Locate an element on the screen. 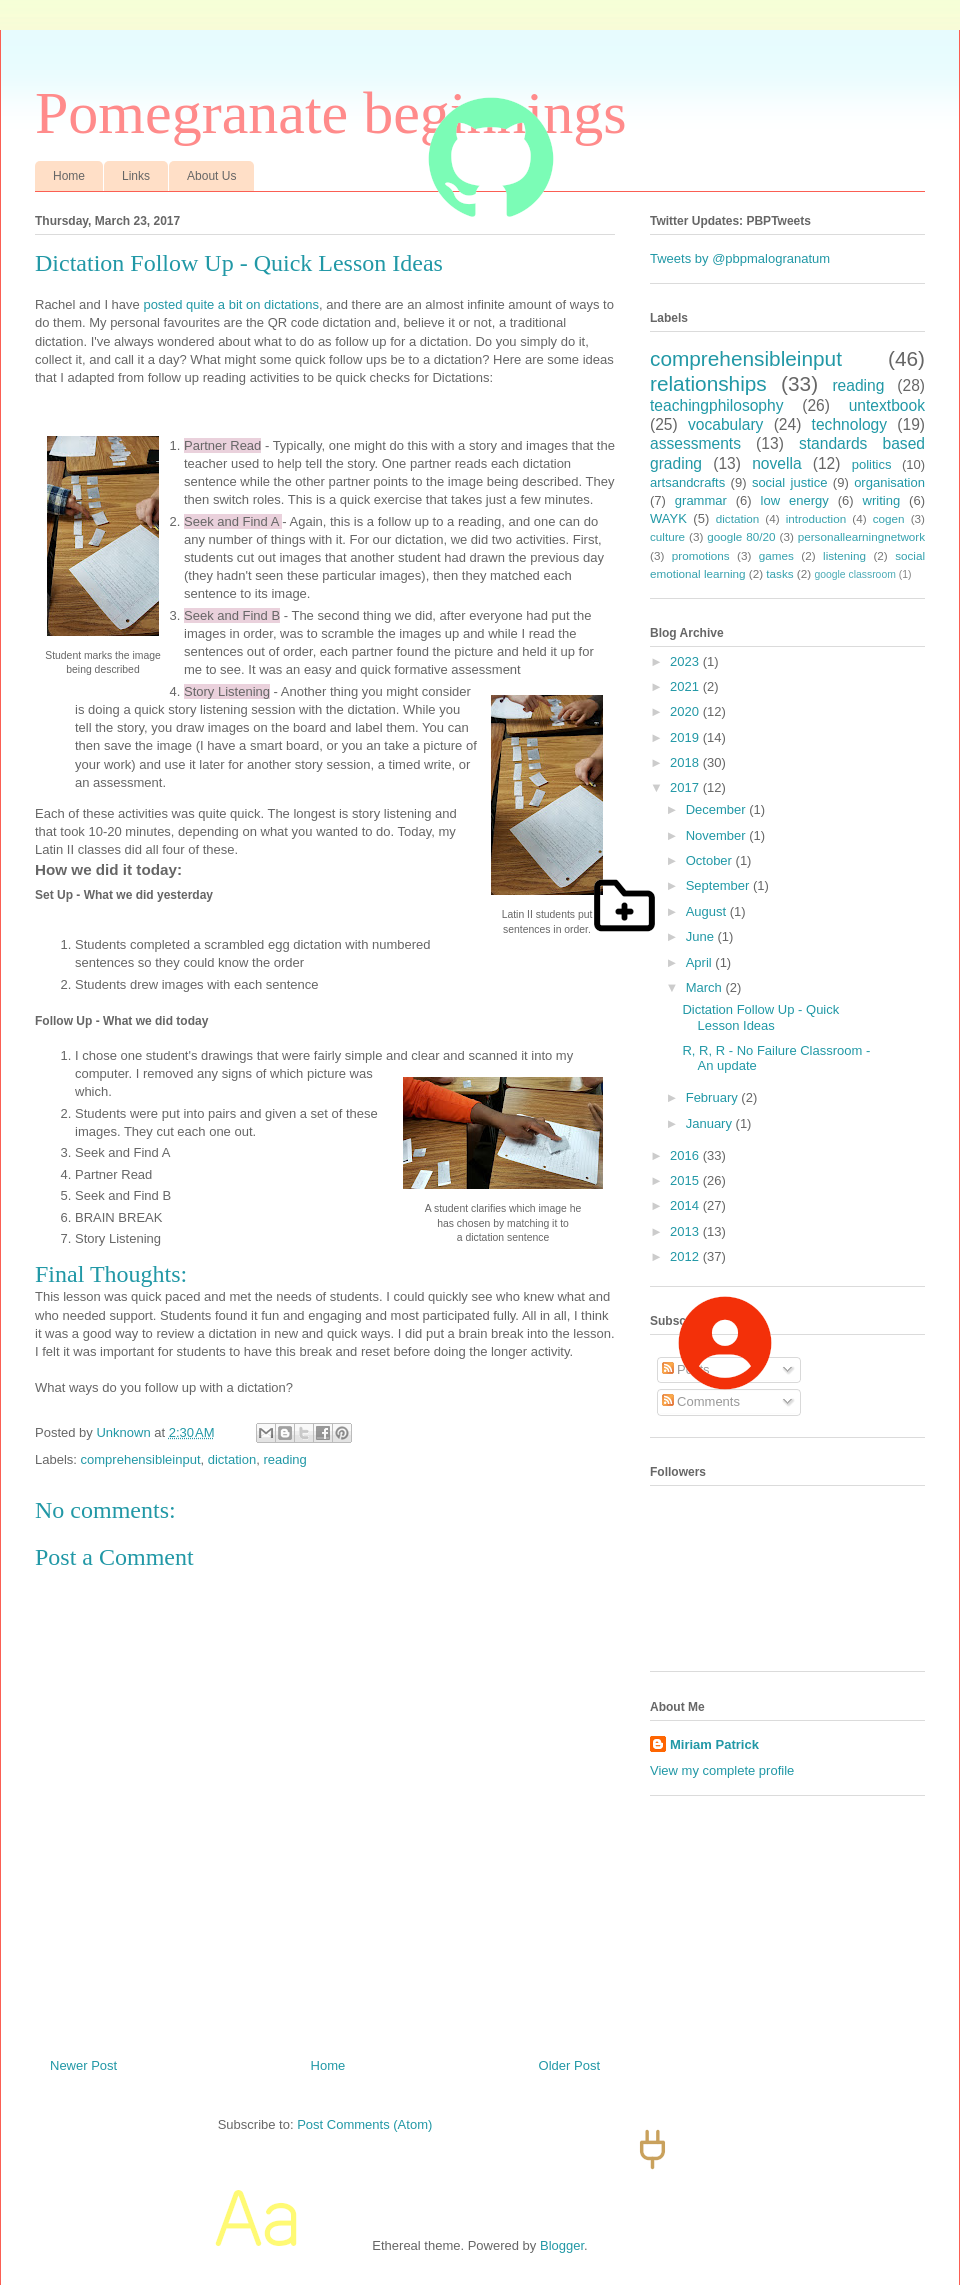 This screenshot has width=960, height=2285. view your profile is located at coordinates (725, 1343).